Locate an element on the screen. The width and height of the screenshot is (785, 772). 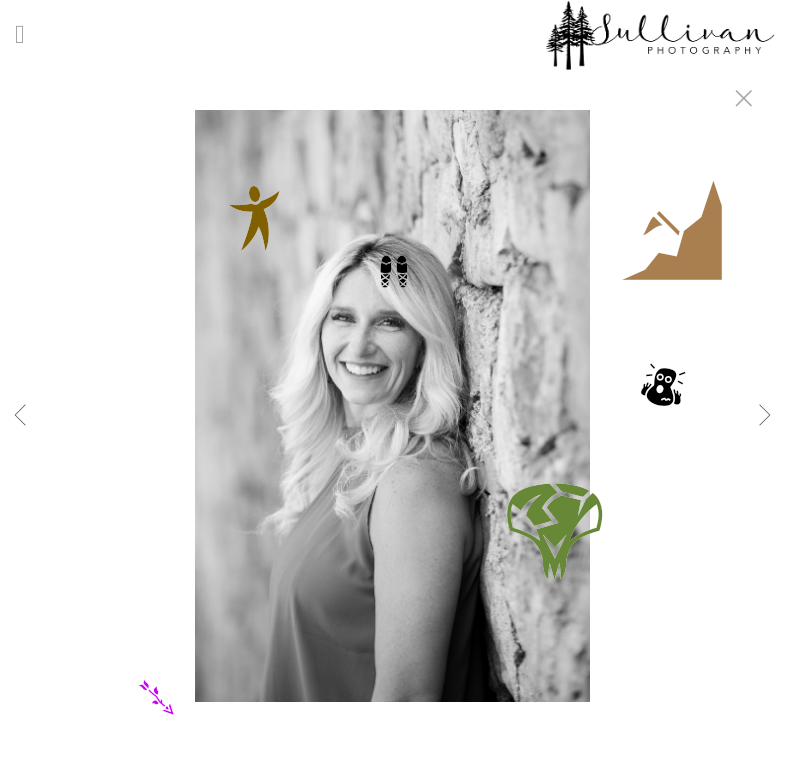
indicates body awareness or wellness features is located at coordinates (254, 218).